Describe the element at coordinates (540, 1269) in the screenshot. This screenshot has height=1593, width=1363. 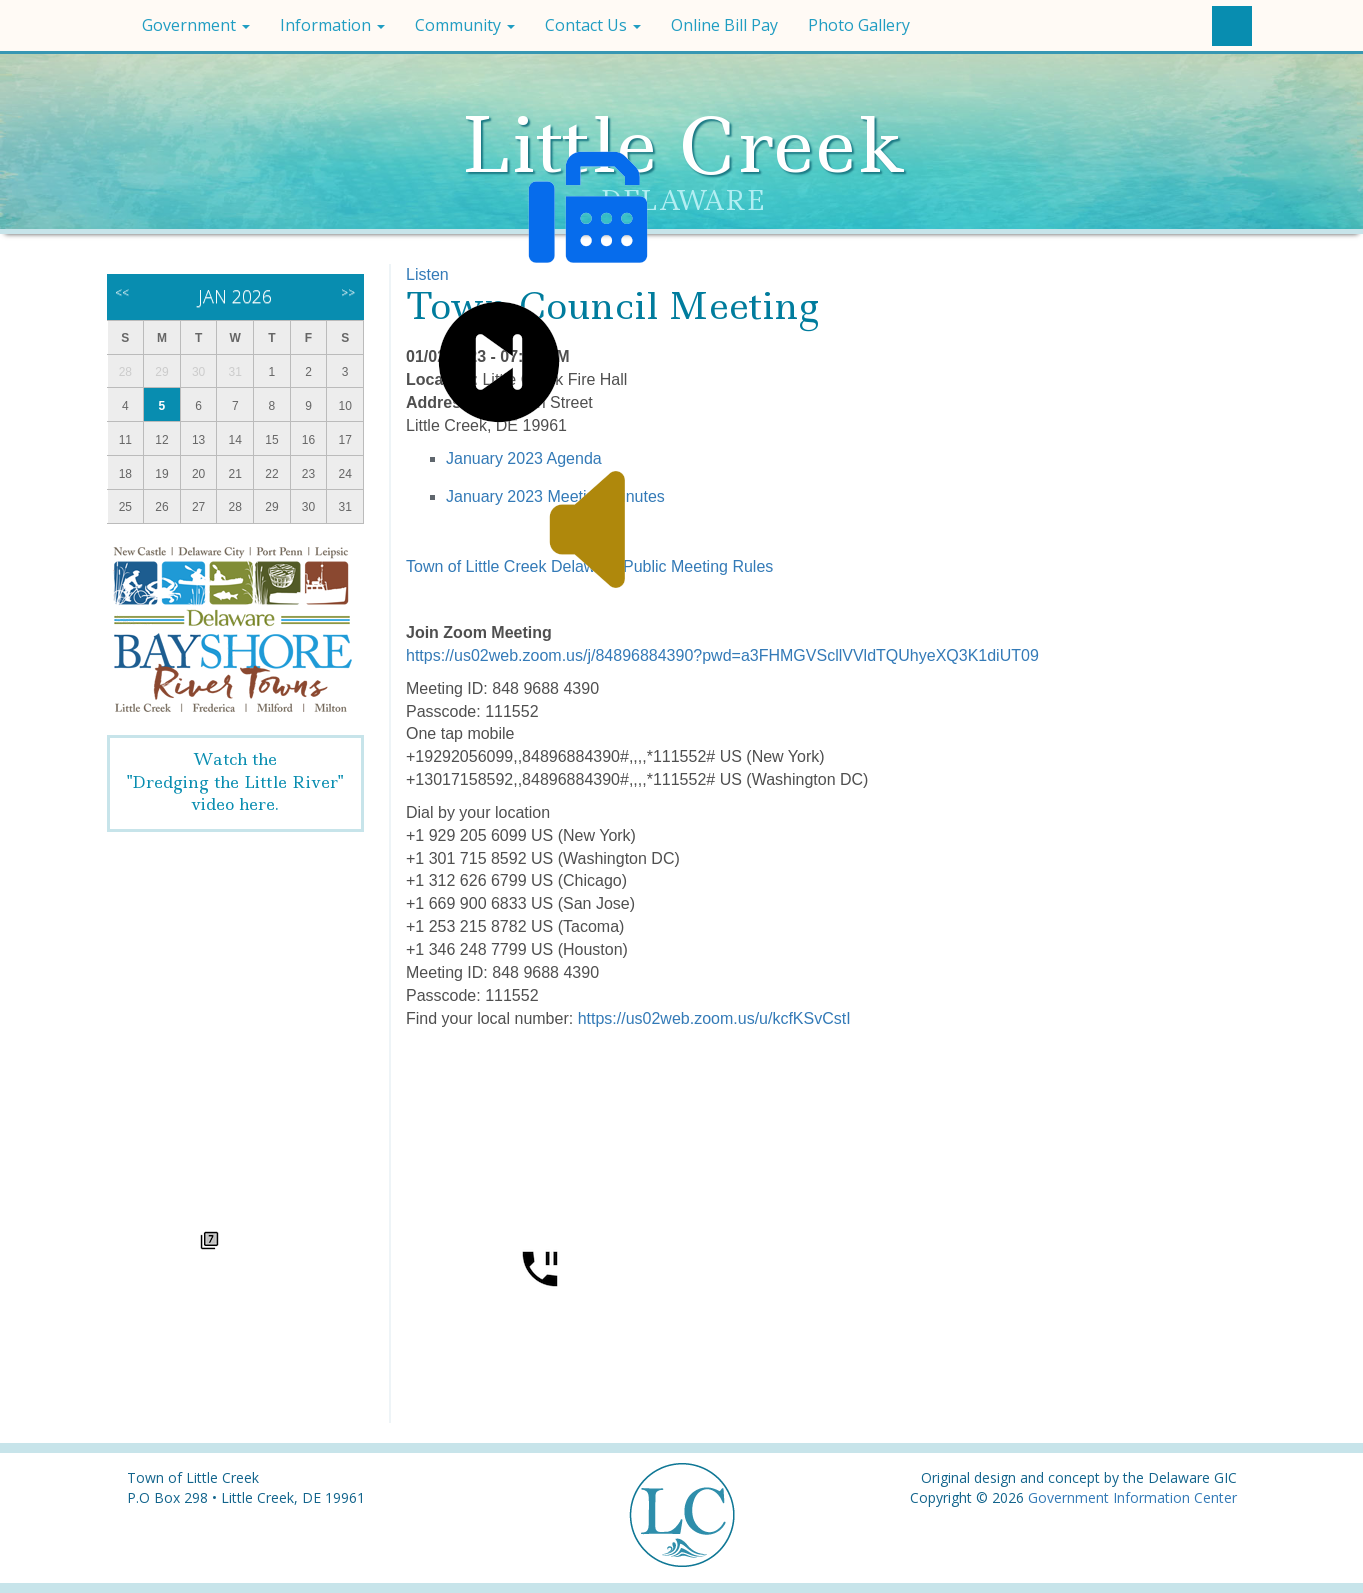
I see `call on hold` at that location.